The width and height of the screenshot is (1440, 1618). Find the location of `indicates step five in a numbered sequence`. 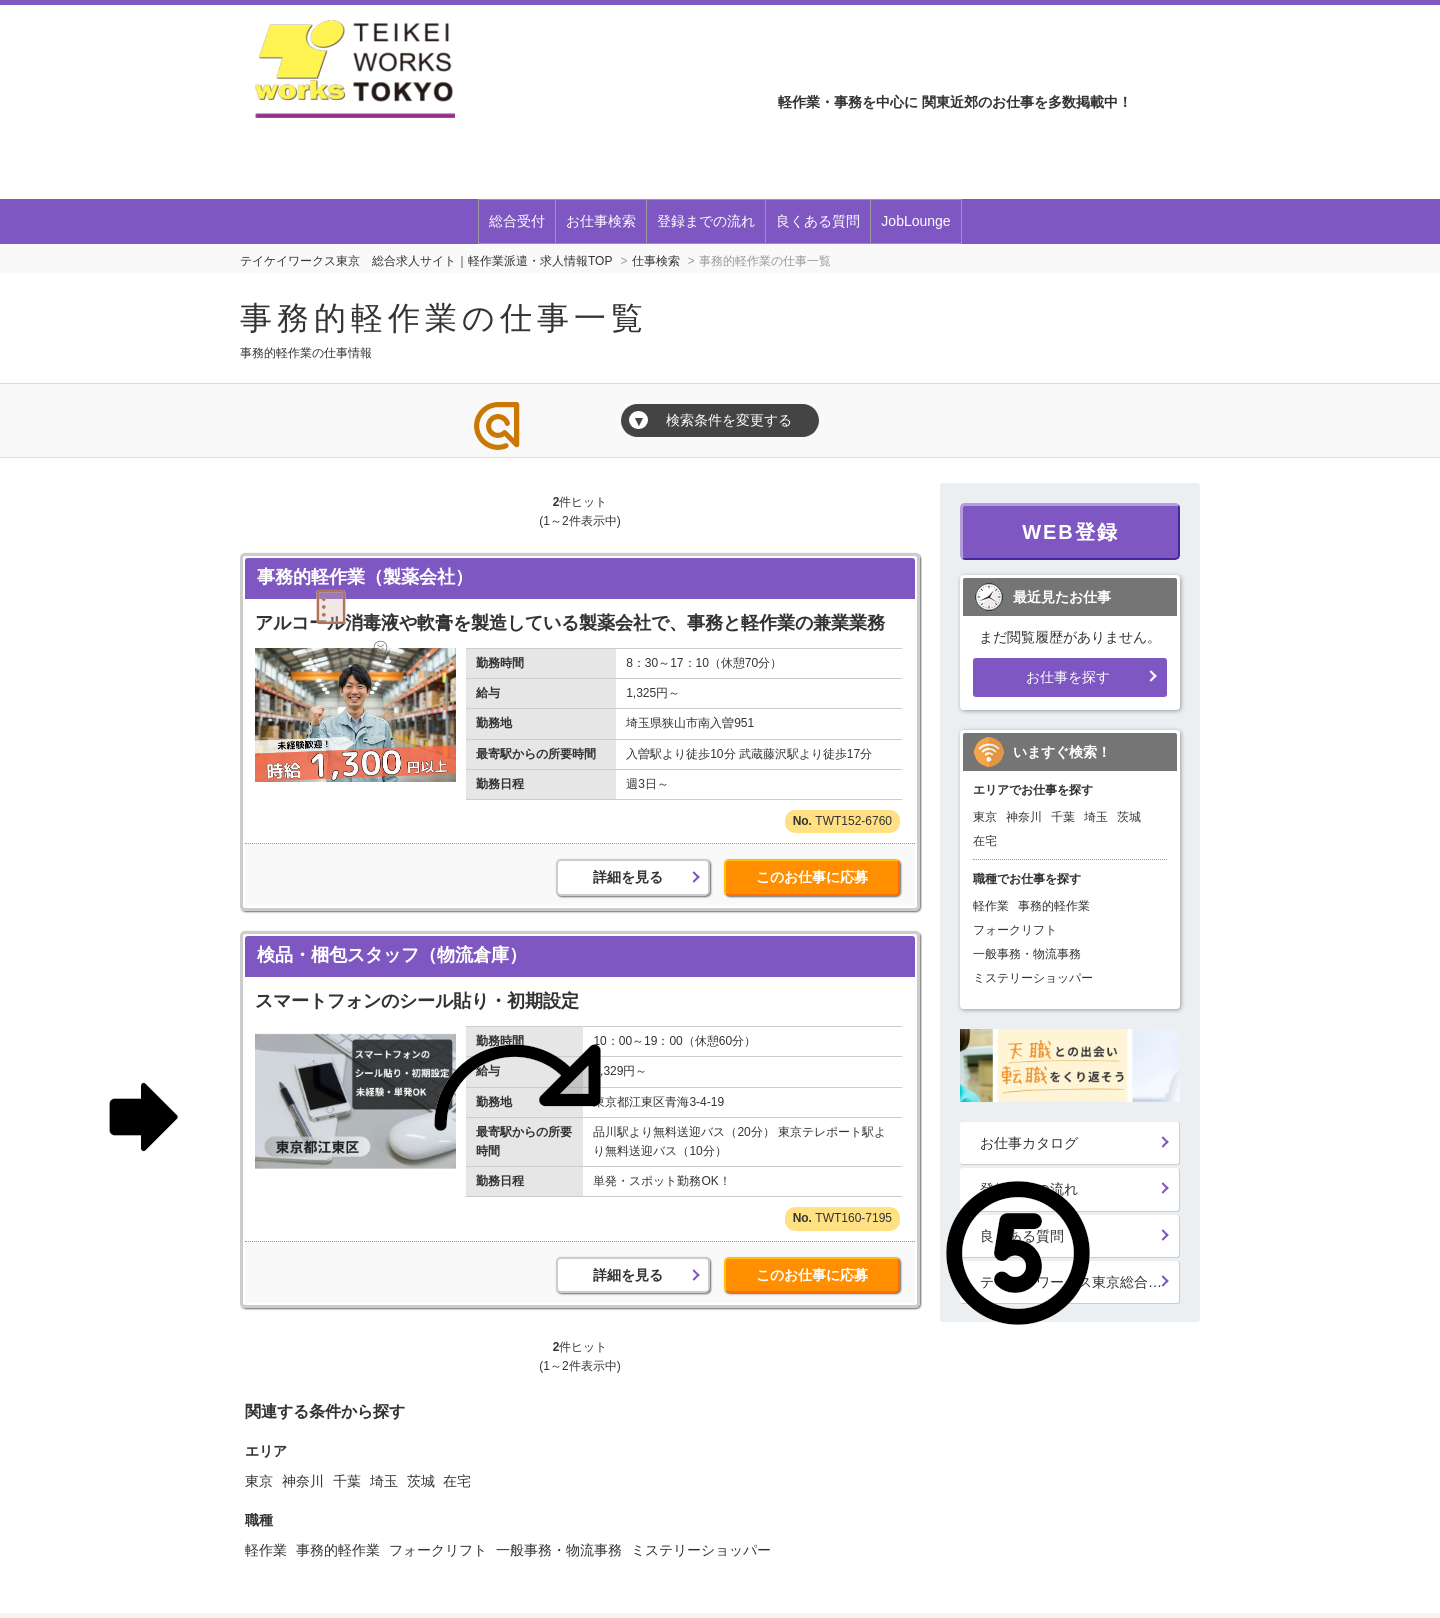

indicates step five in a numbered sequence is located at coordinates (1018, 1253).